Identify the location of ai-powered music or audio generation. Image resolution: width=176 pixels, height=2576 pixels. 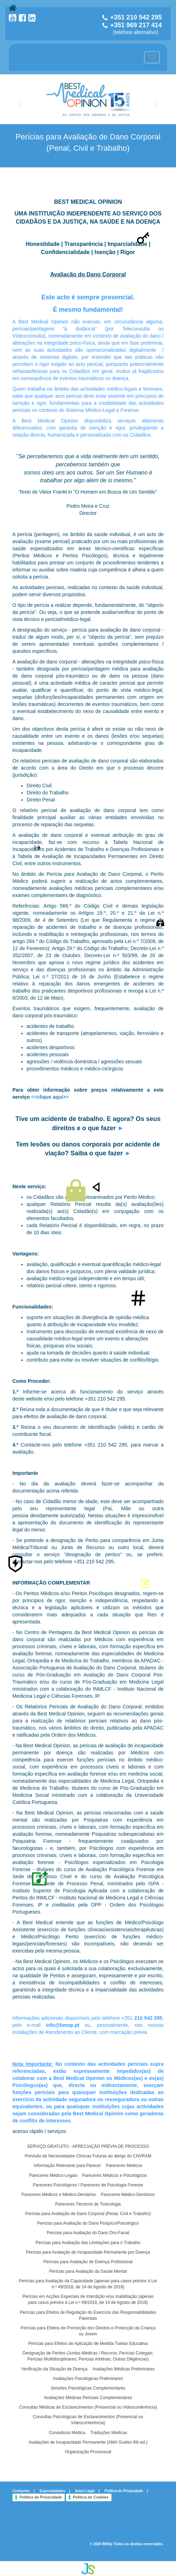
(39, 1879).